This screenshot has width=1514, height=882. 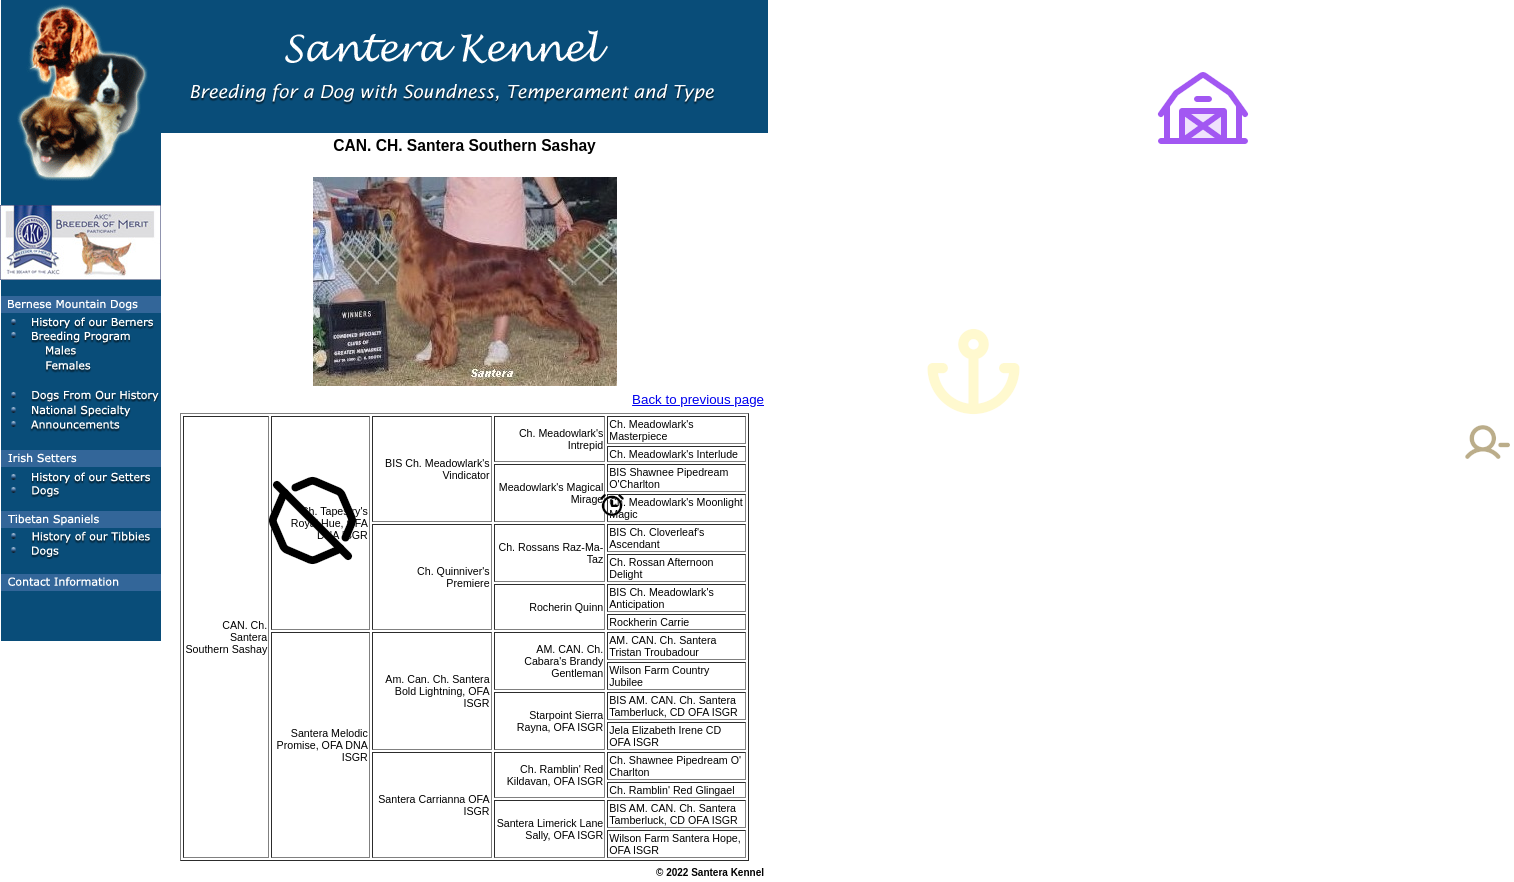 I want to click on remove a user or contact, so click(x=1486, y=443).